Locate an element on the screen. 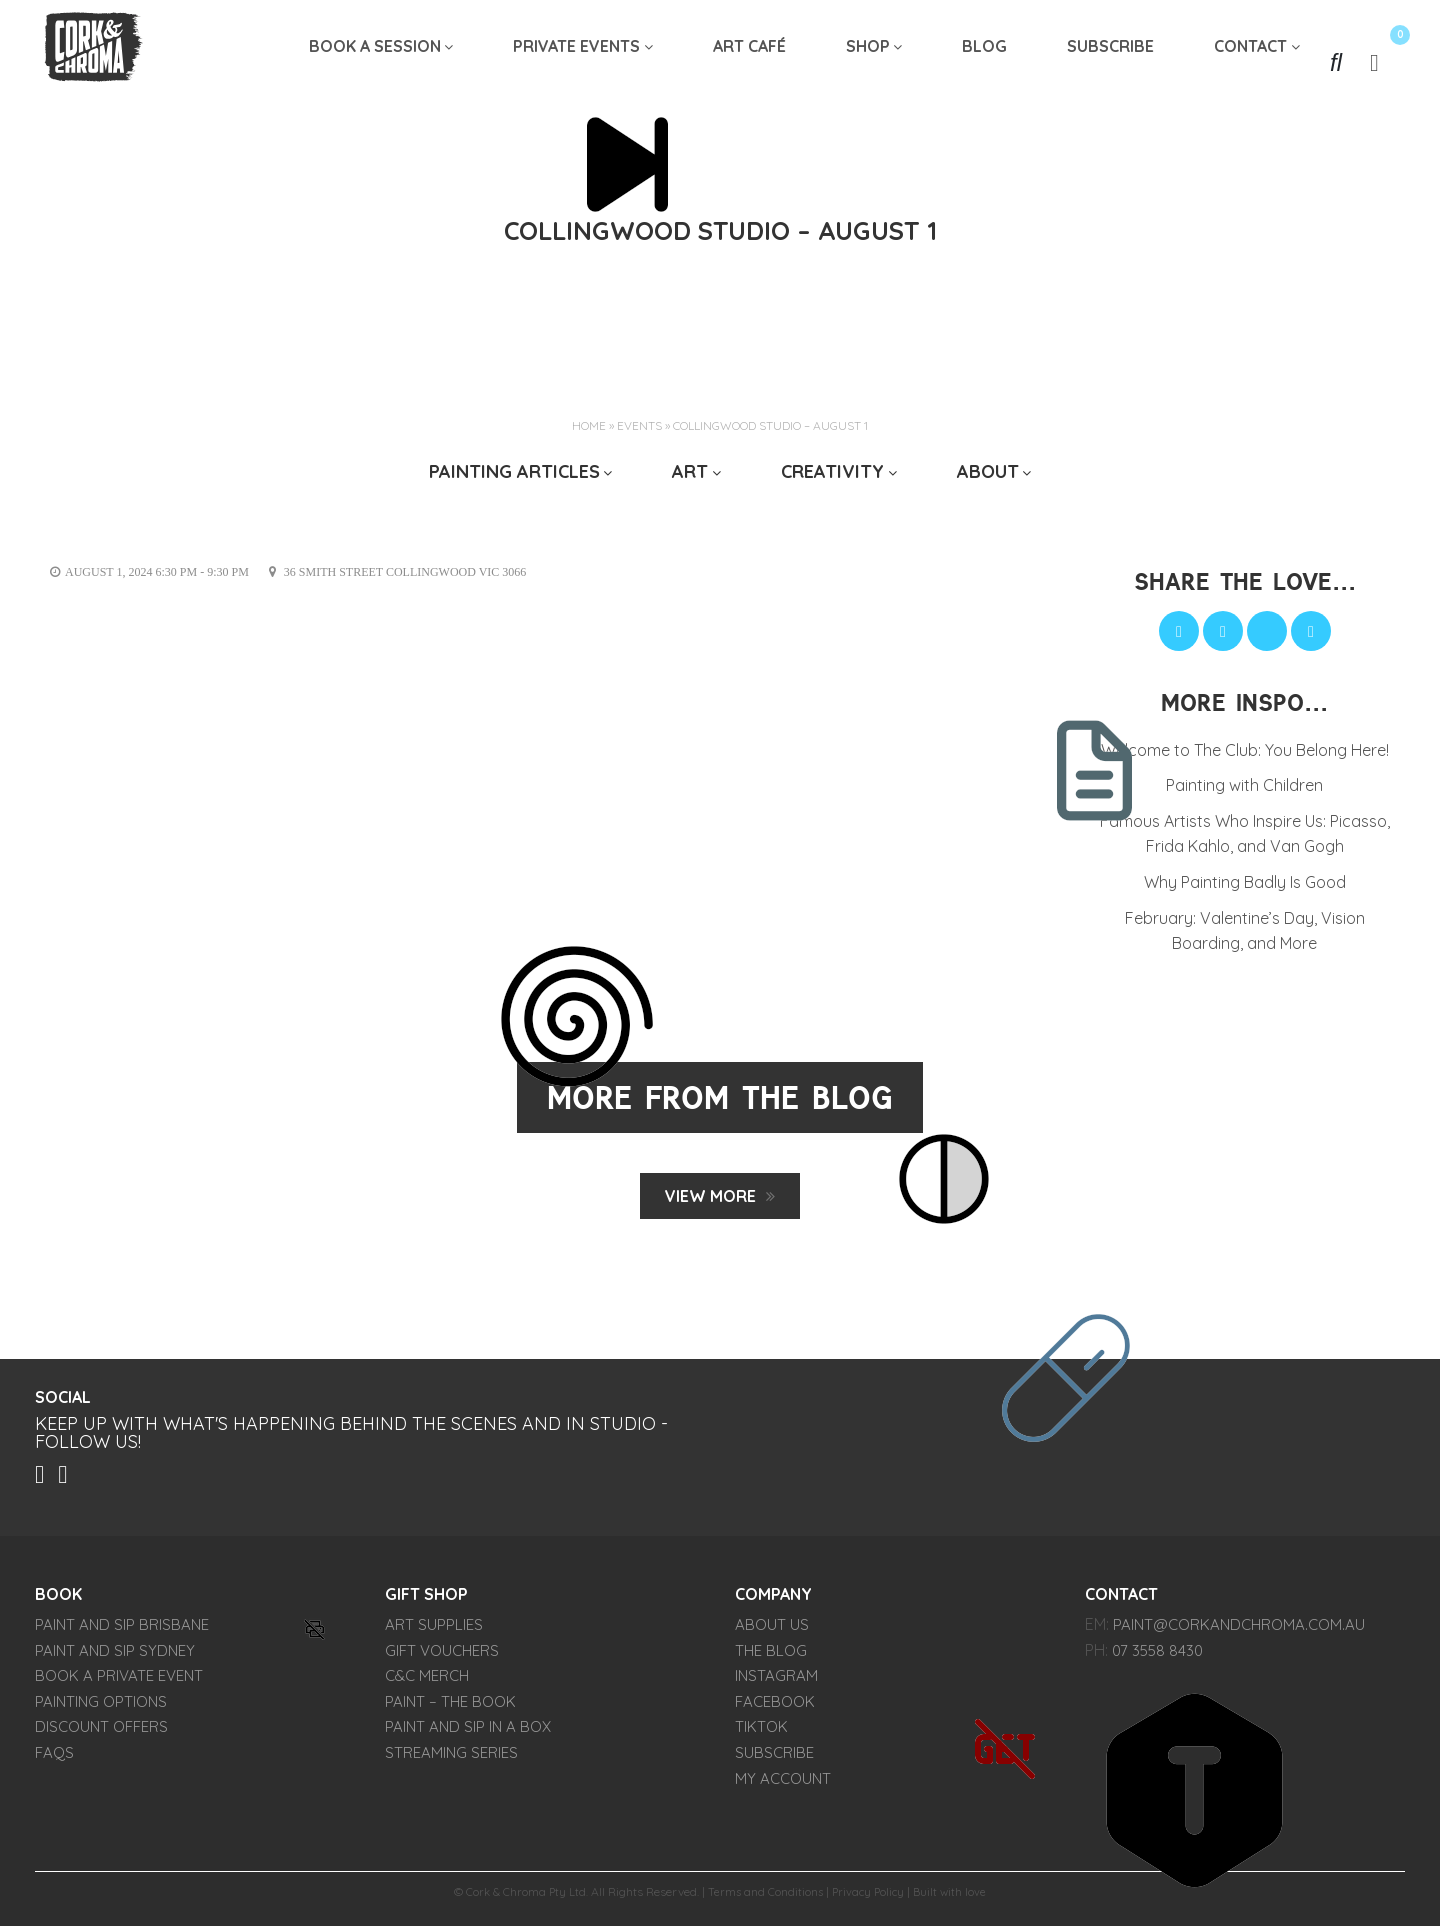 This screenshot has height=1926, width=1440. indicates loading or processing in progress is located at coordinates (568, 1013).